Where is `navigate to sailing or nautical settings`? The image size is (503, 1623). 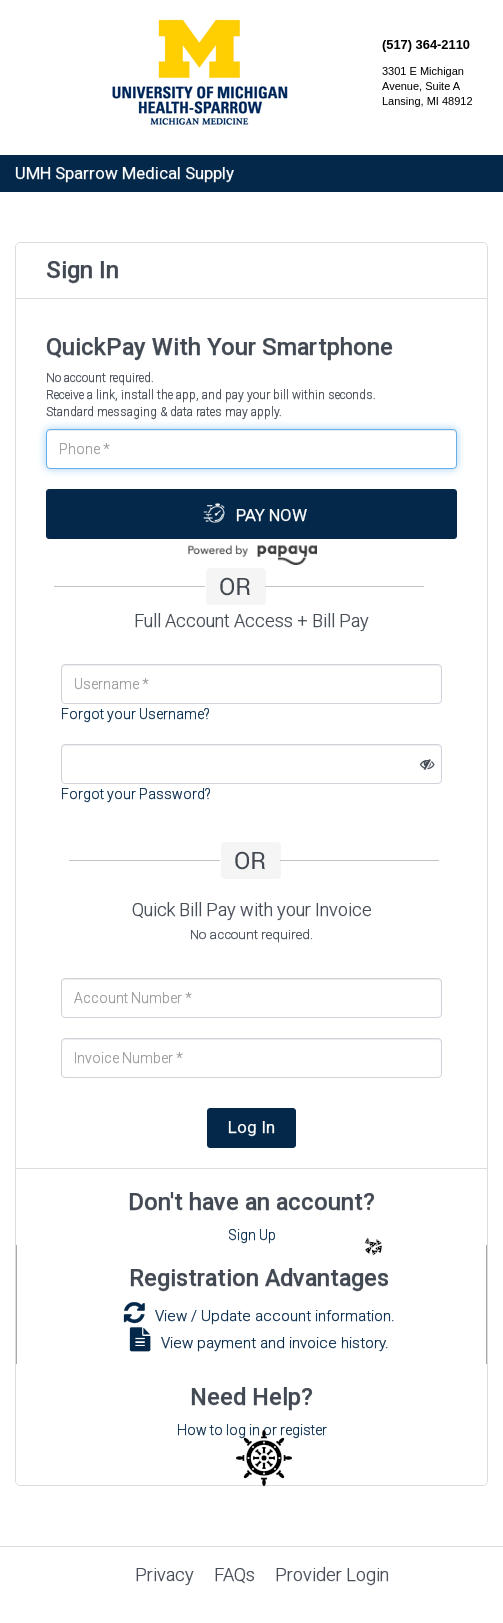 navigate to sailing or nautical settings is located at coordinates (264, 1458).